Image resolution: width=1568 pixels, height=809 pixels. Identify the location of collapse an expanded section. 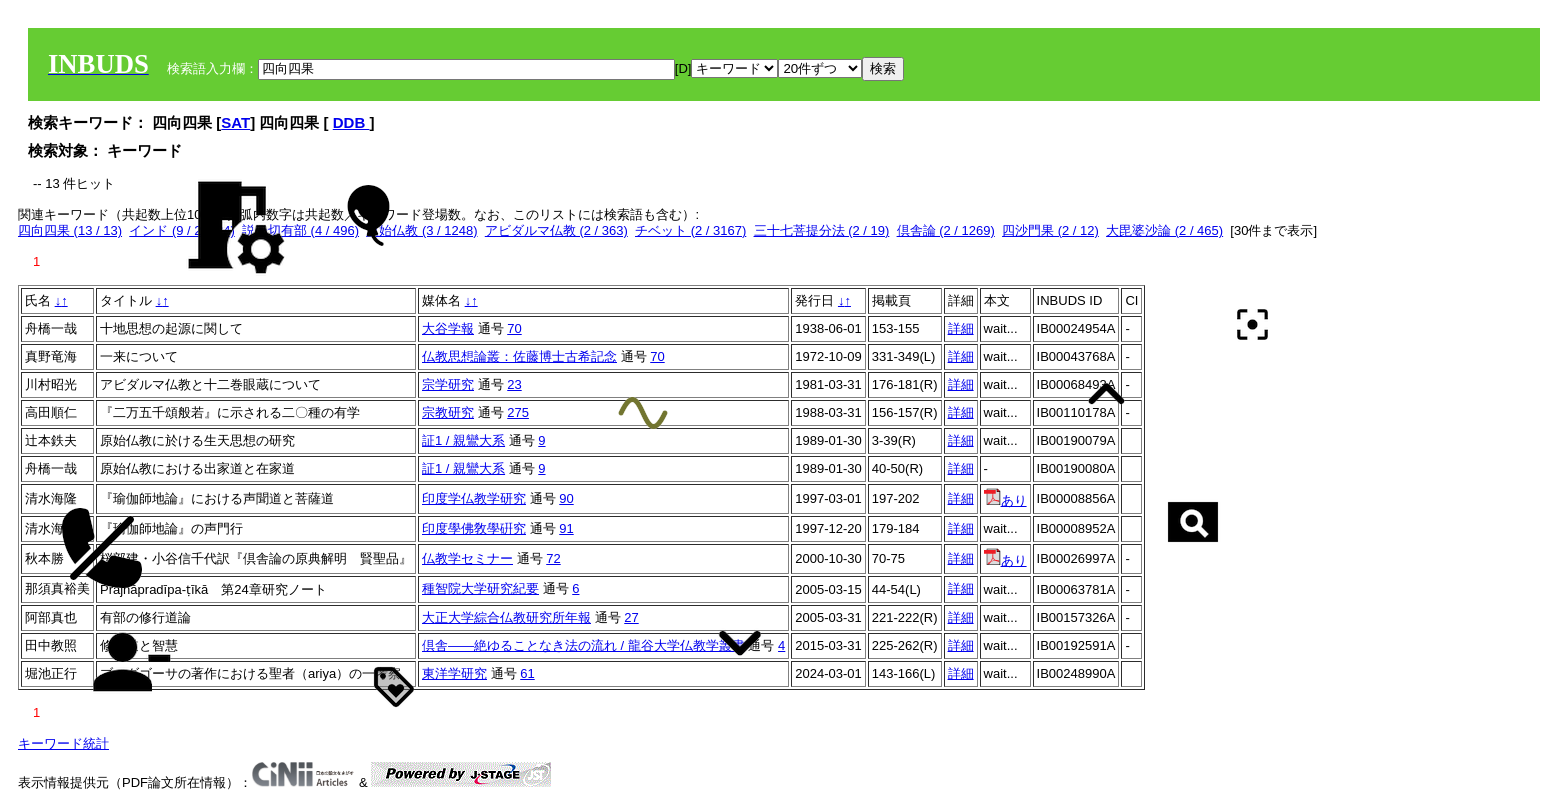
(1106, 394).